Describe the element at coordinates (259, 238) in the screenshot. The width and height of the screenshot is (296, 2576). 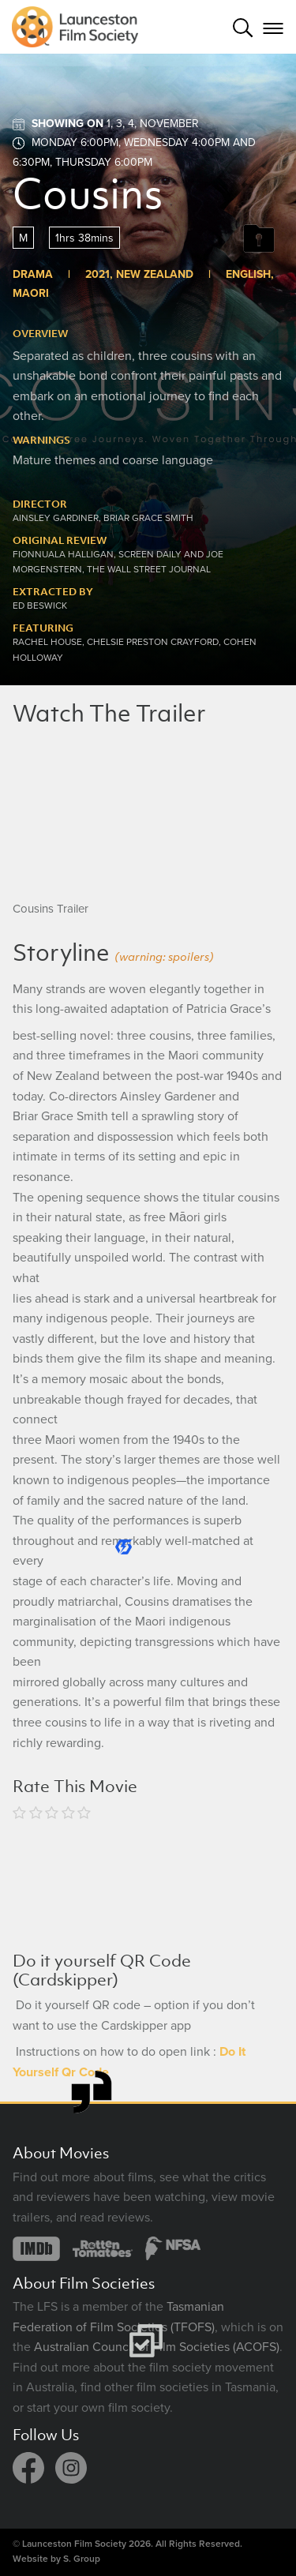
I see `access a password-protected folder` at that location.